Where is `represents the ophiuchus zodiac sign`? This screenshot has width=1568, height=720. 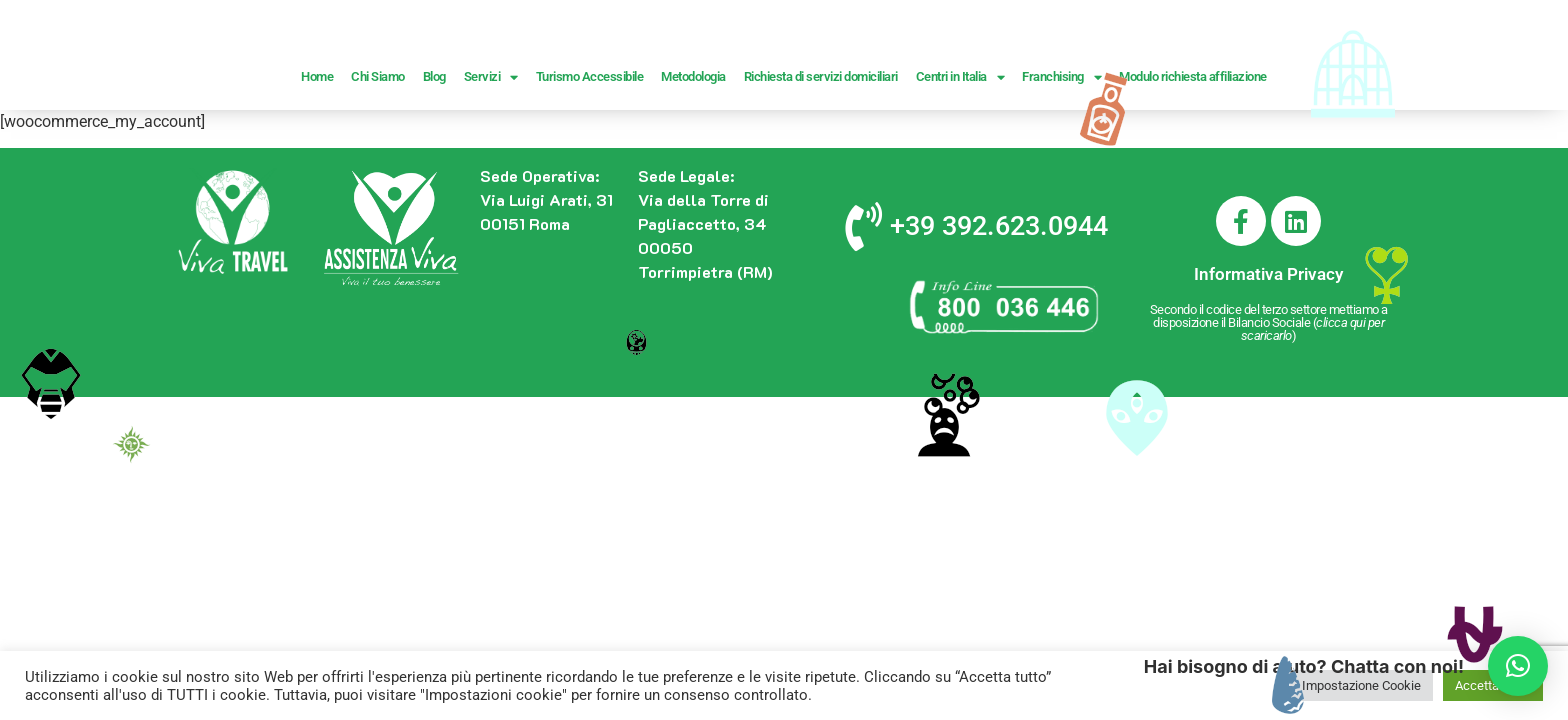
represents the ophiuchus zodiac sign is located at coordinates (1475, 634).